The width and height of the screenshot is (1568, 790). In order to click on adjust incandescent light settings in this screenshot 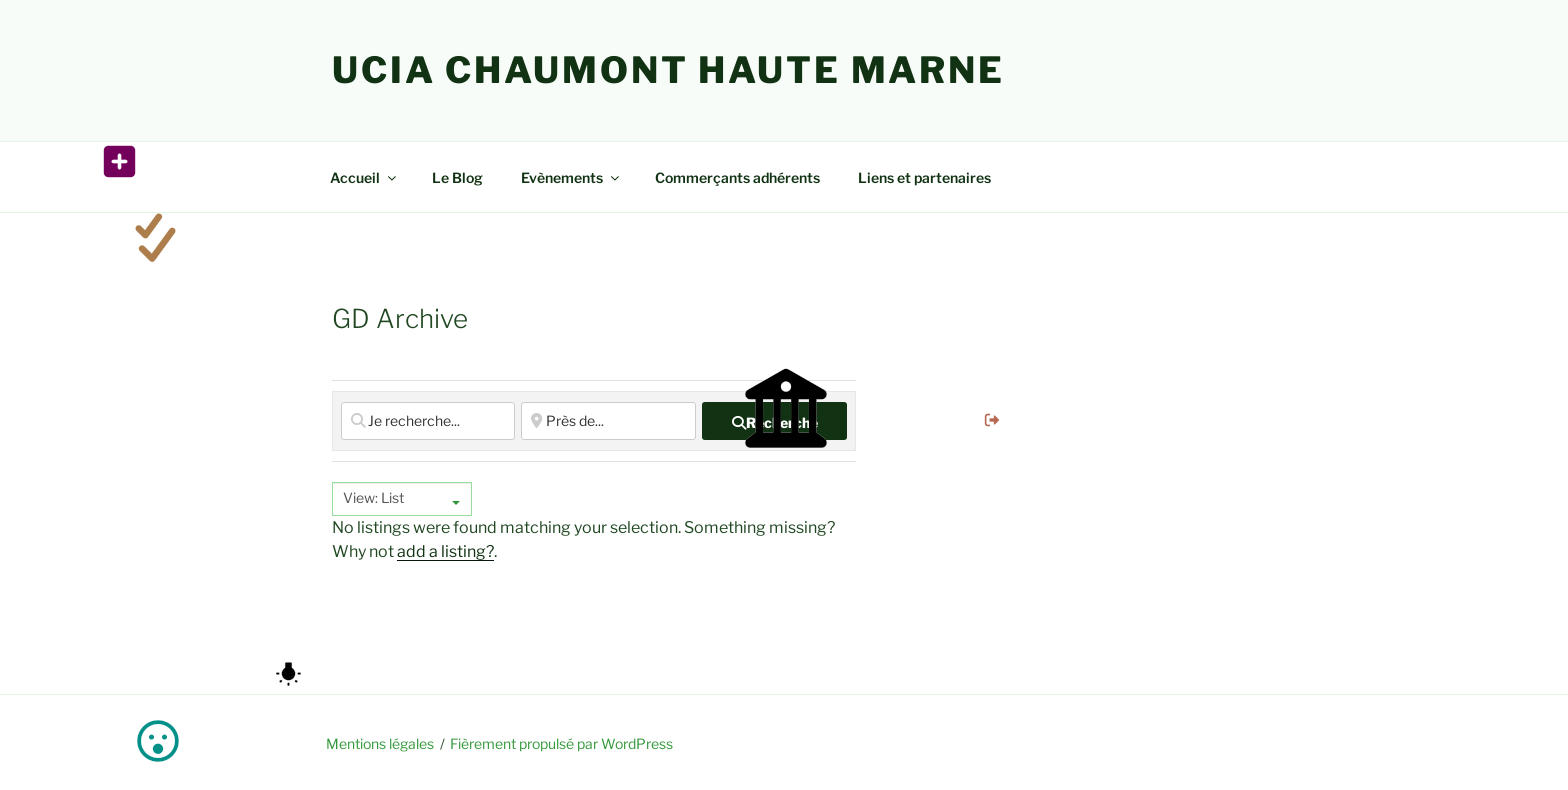, I will do `click(288, 673)`.